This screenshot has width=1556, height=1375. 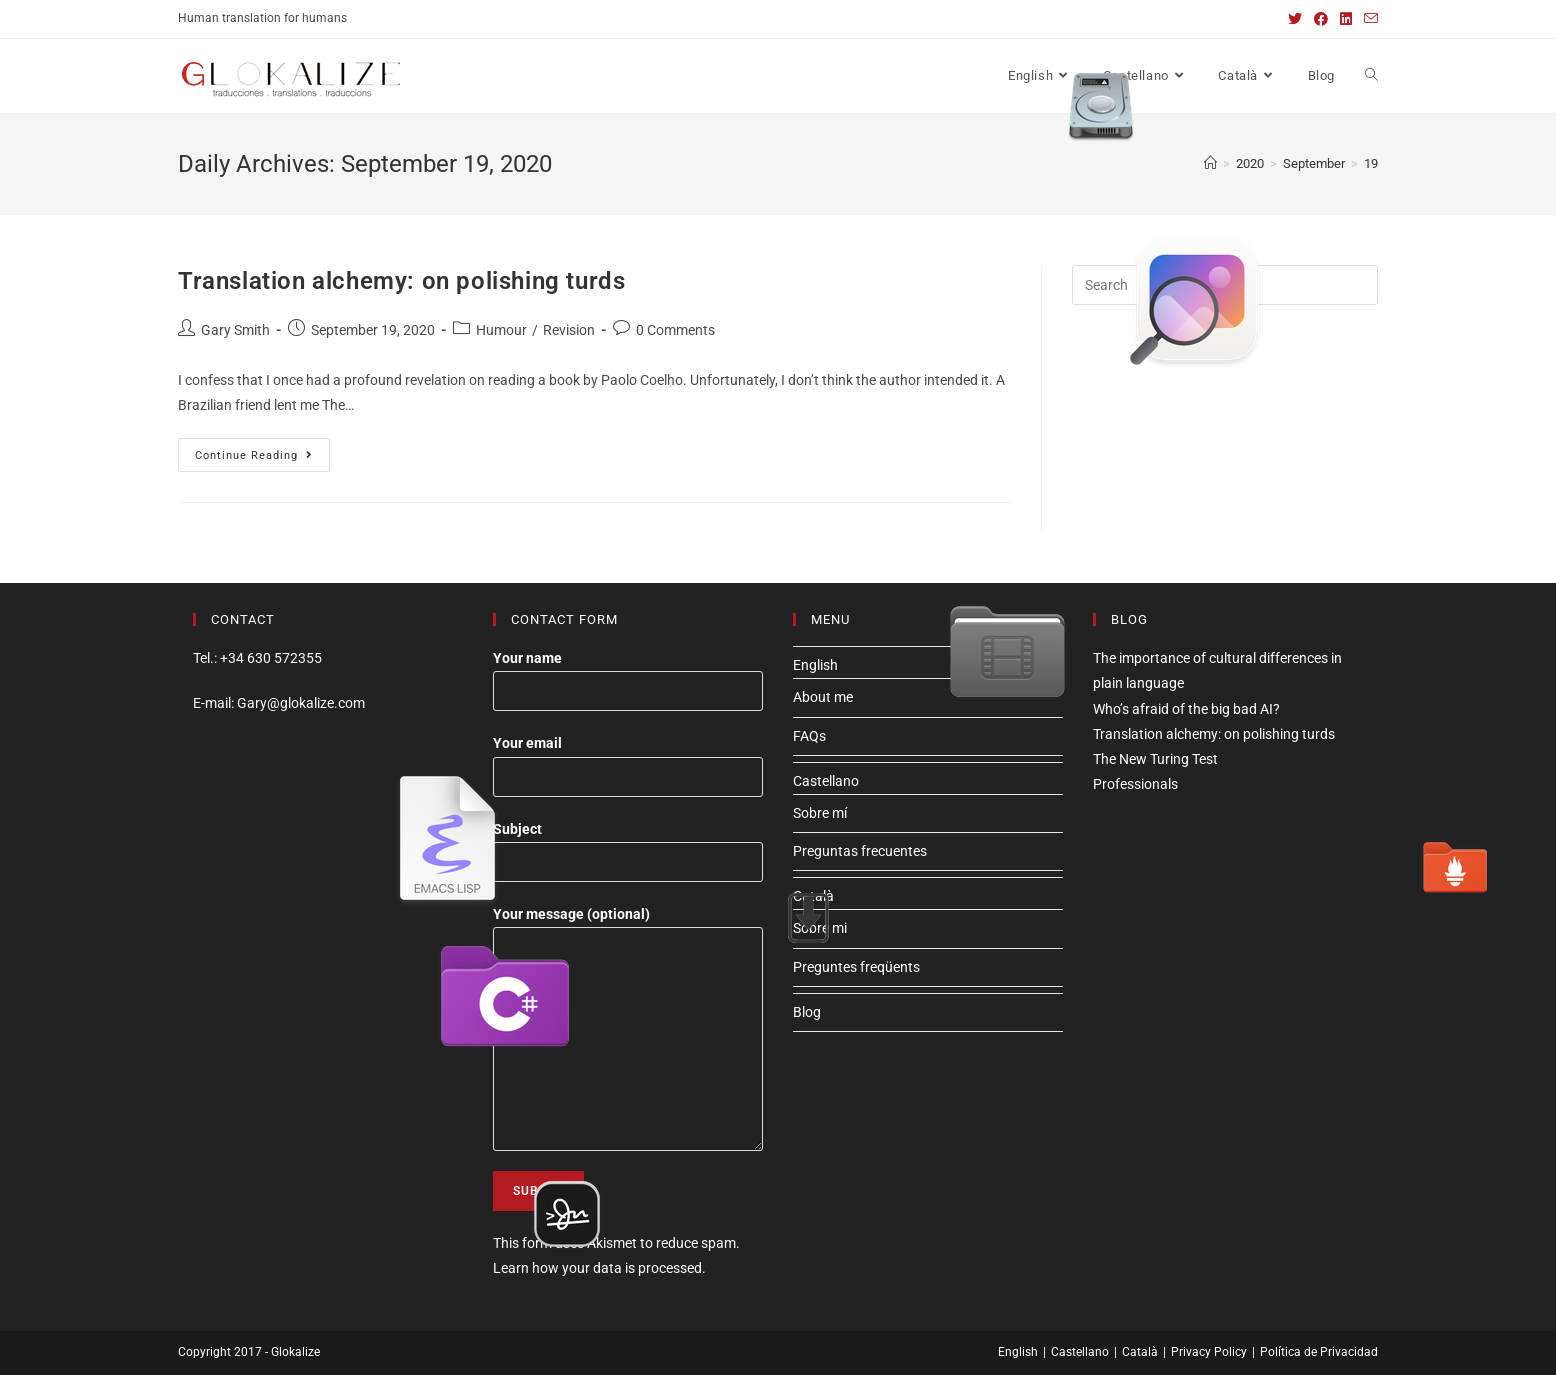 What do you see at coordinates (1455, 869) in the screenshot?
I see `open prometheus monitoring project folder` at bounding box center [1455, 869].